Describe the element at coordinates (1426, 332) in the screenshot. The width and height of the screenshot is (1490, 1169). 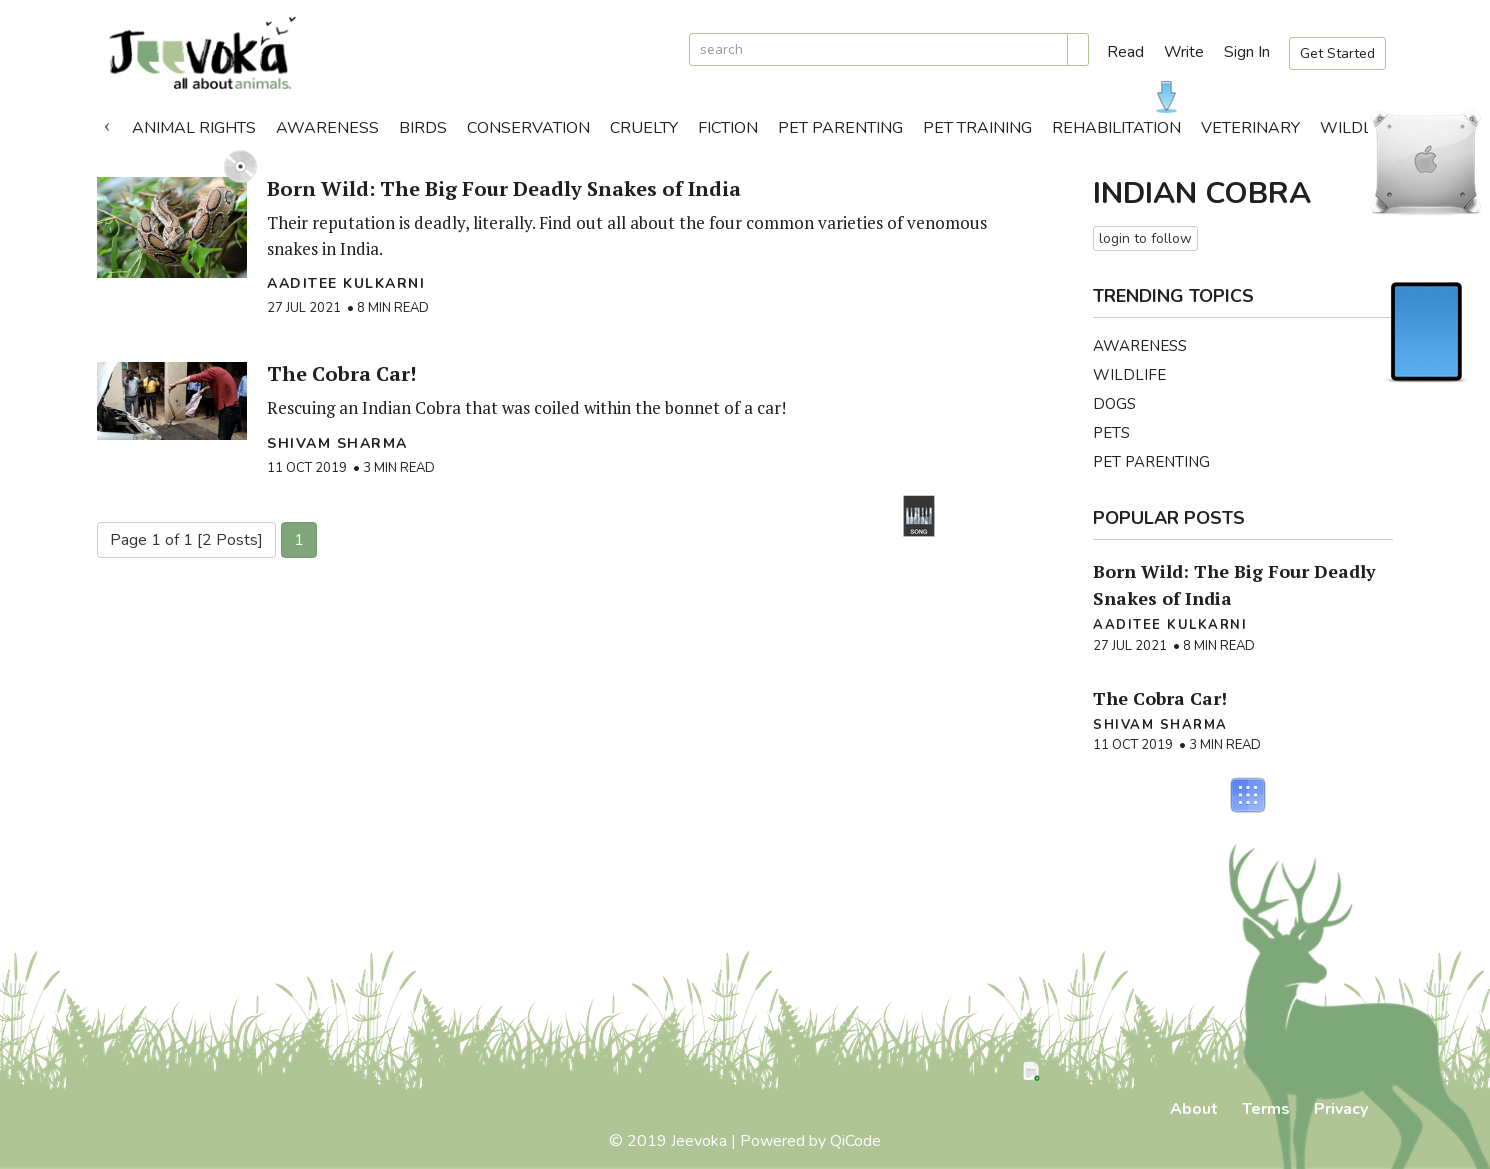
I see `iPad Air device icon` at that location.